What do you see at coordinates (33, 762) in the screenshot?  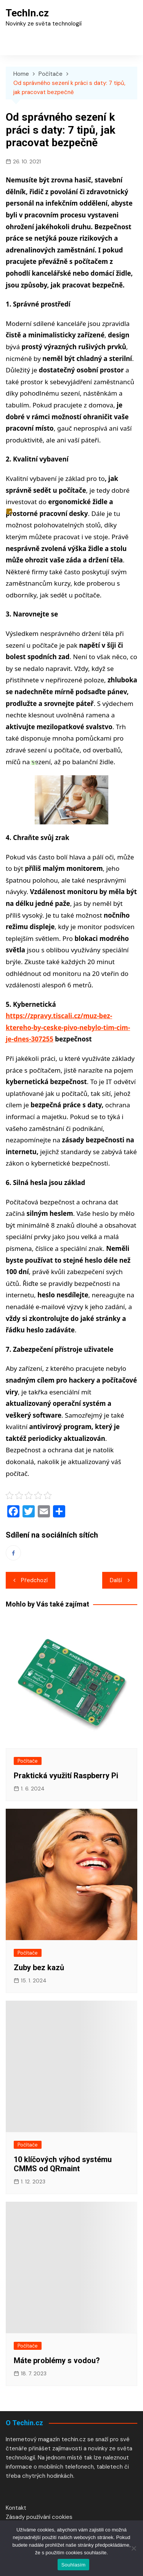 I see `view ice skating activities or rinks` at bounding box center [33, 762].